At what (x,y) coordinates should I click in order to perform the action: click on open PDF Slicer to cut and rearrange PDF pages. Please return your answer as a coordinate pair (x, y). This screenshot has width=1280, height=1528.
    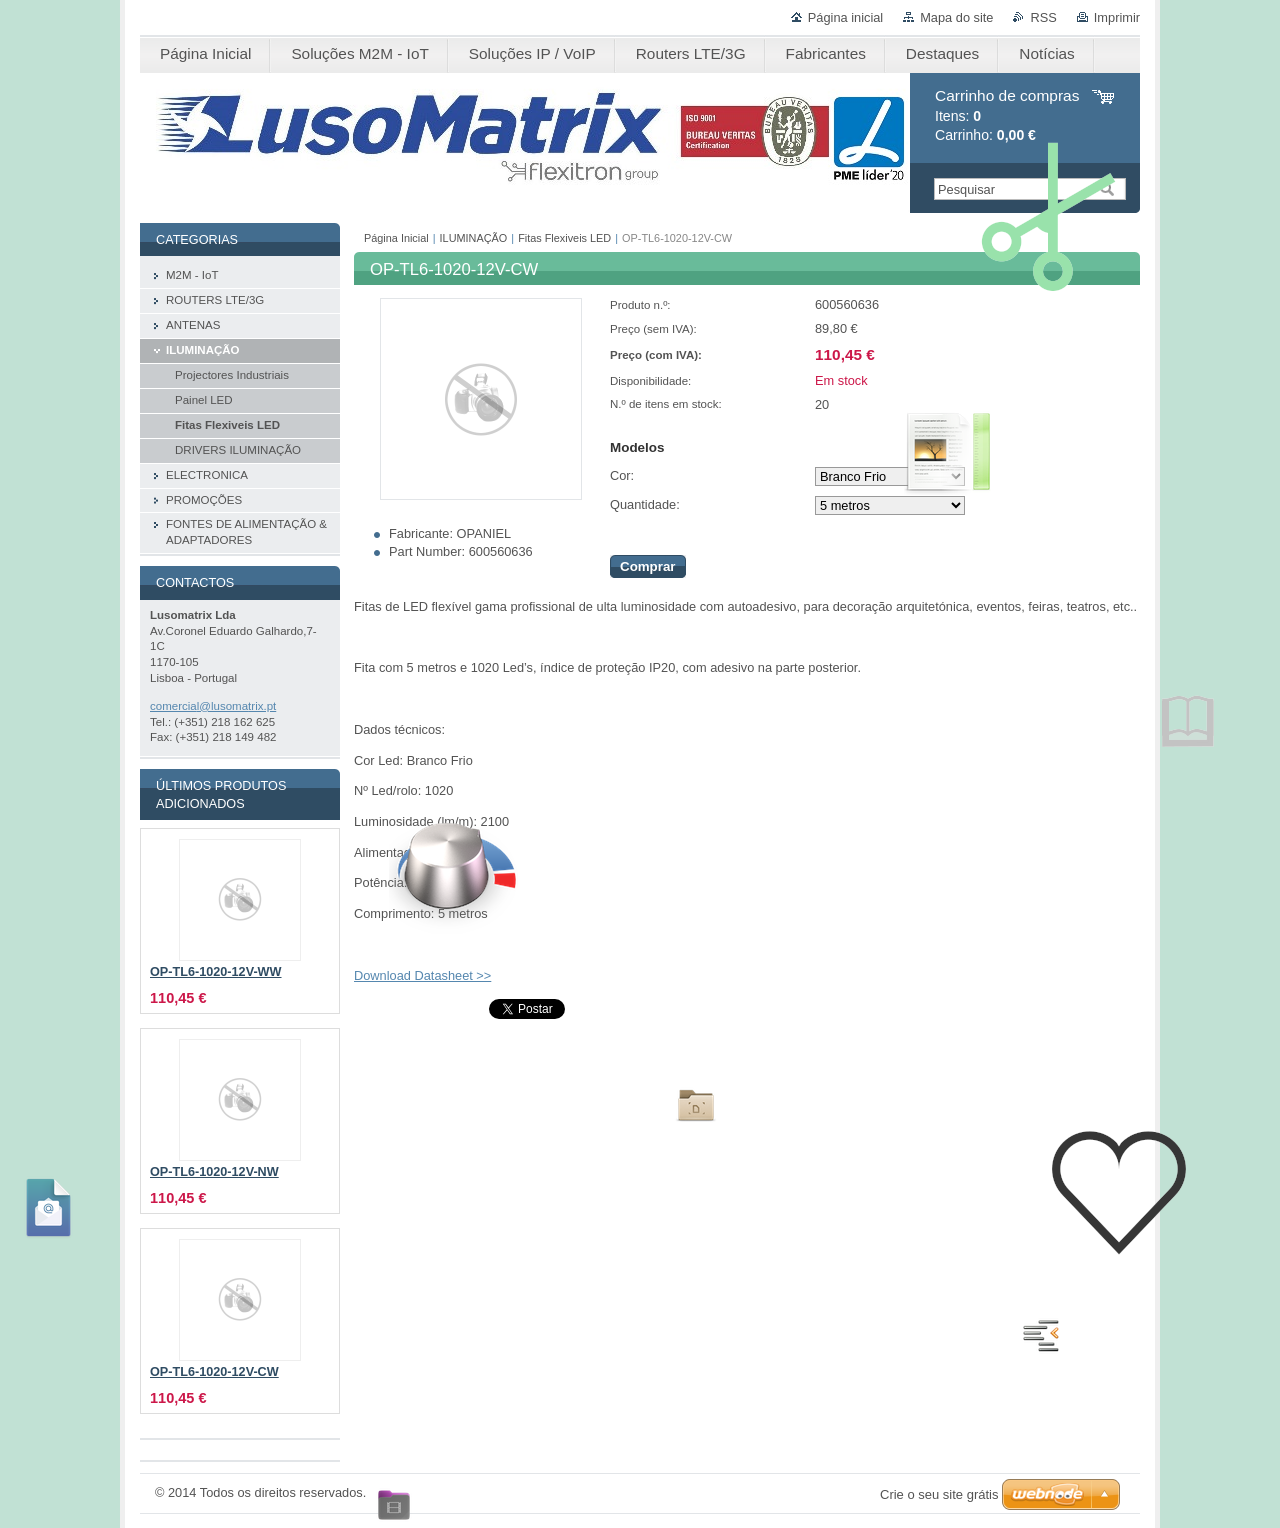
    Looking at the image, I should click on (1048, 212).